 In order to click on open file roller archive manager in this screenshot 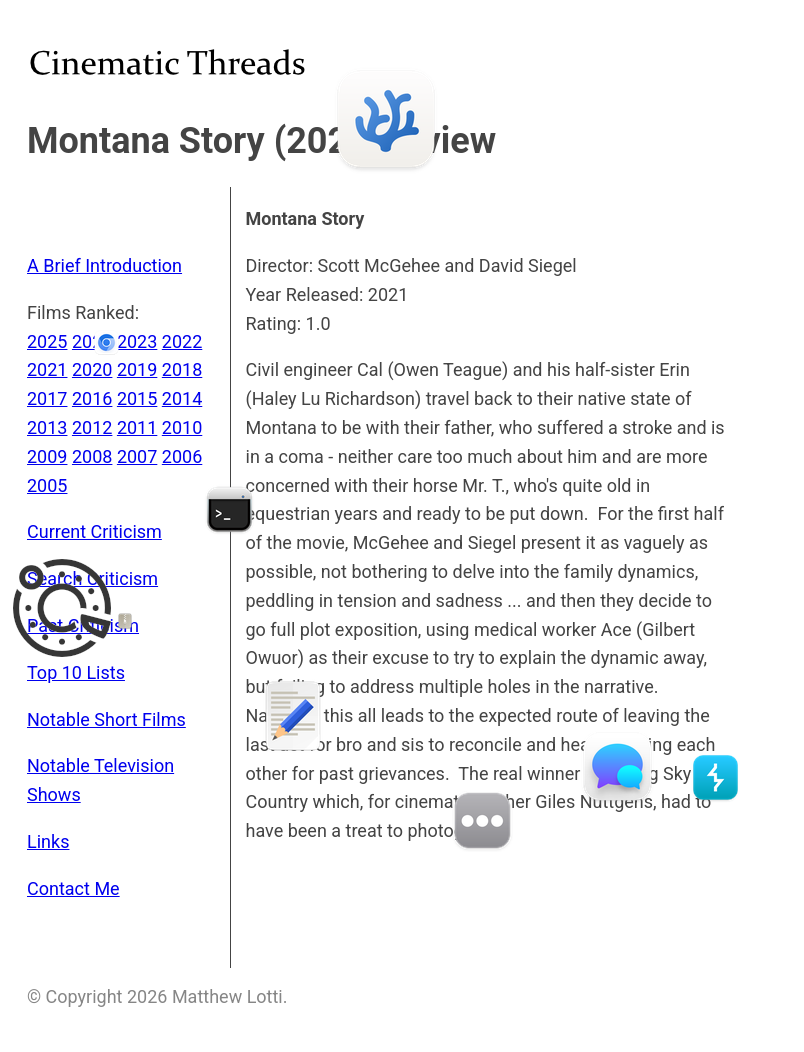, I will do `click(125, 621)`.